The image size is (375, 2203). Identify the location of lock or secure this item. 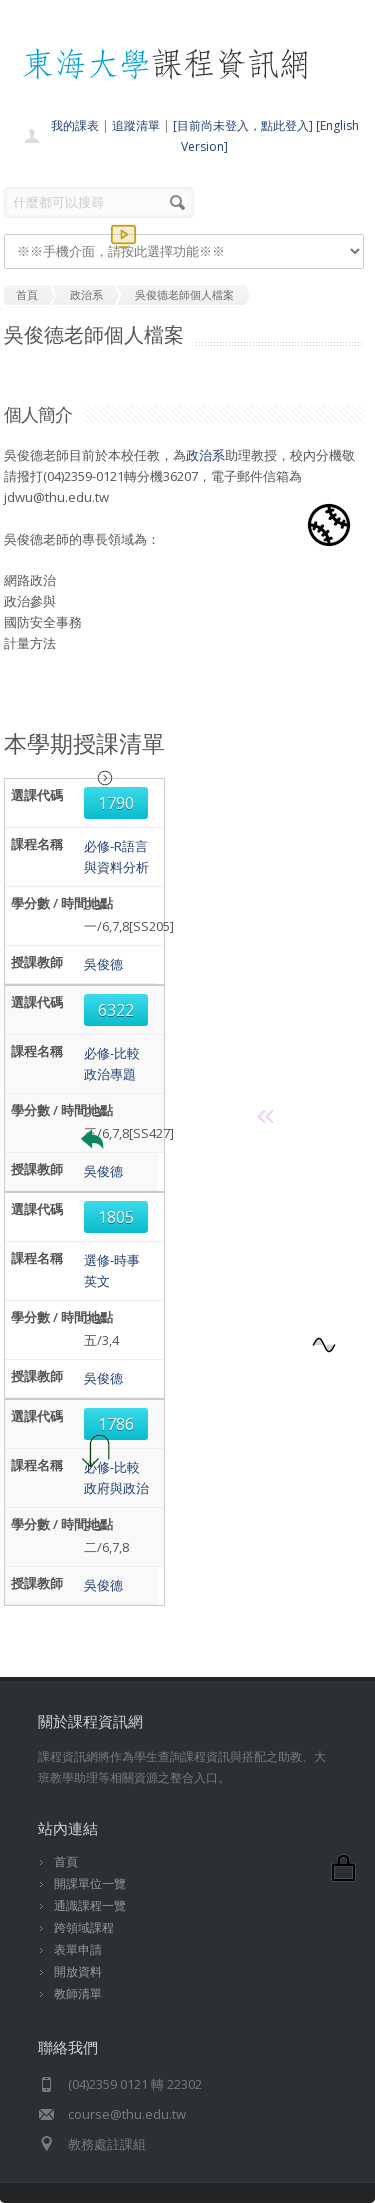
(343, 1869).